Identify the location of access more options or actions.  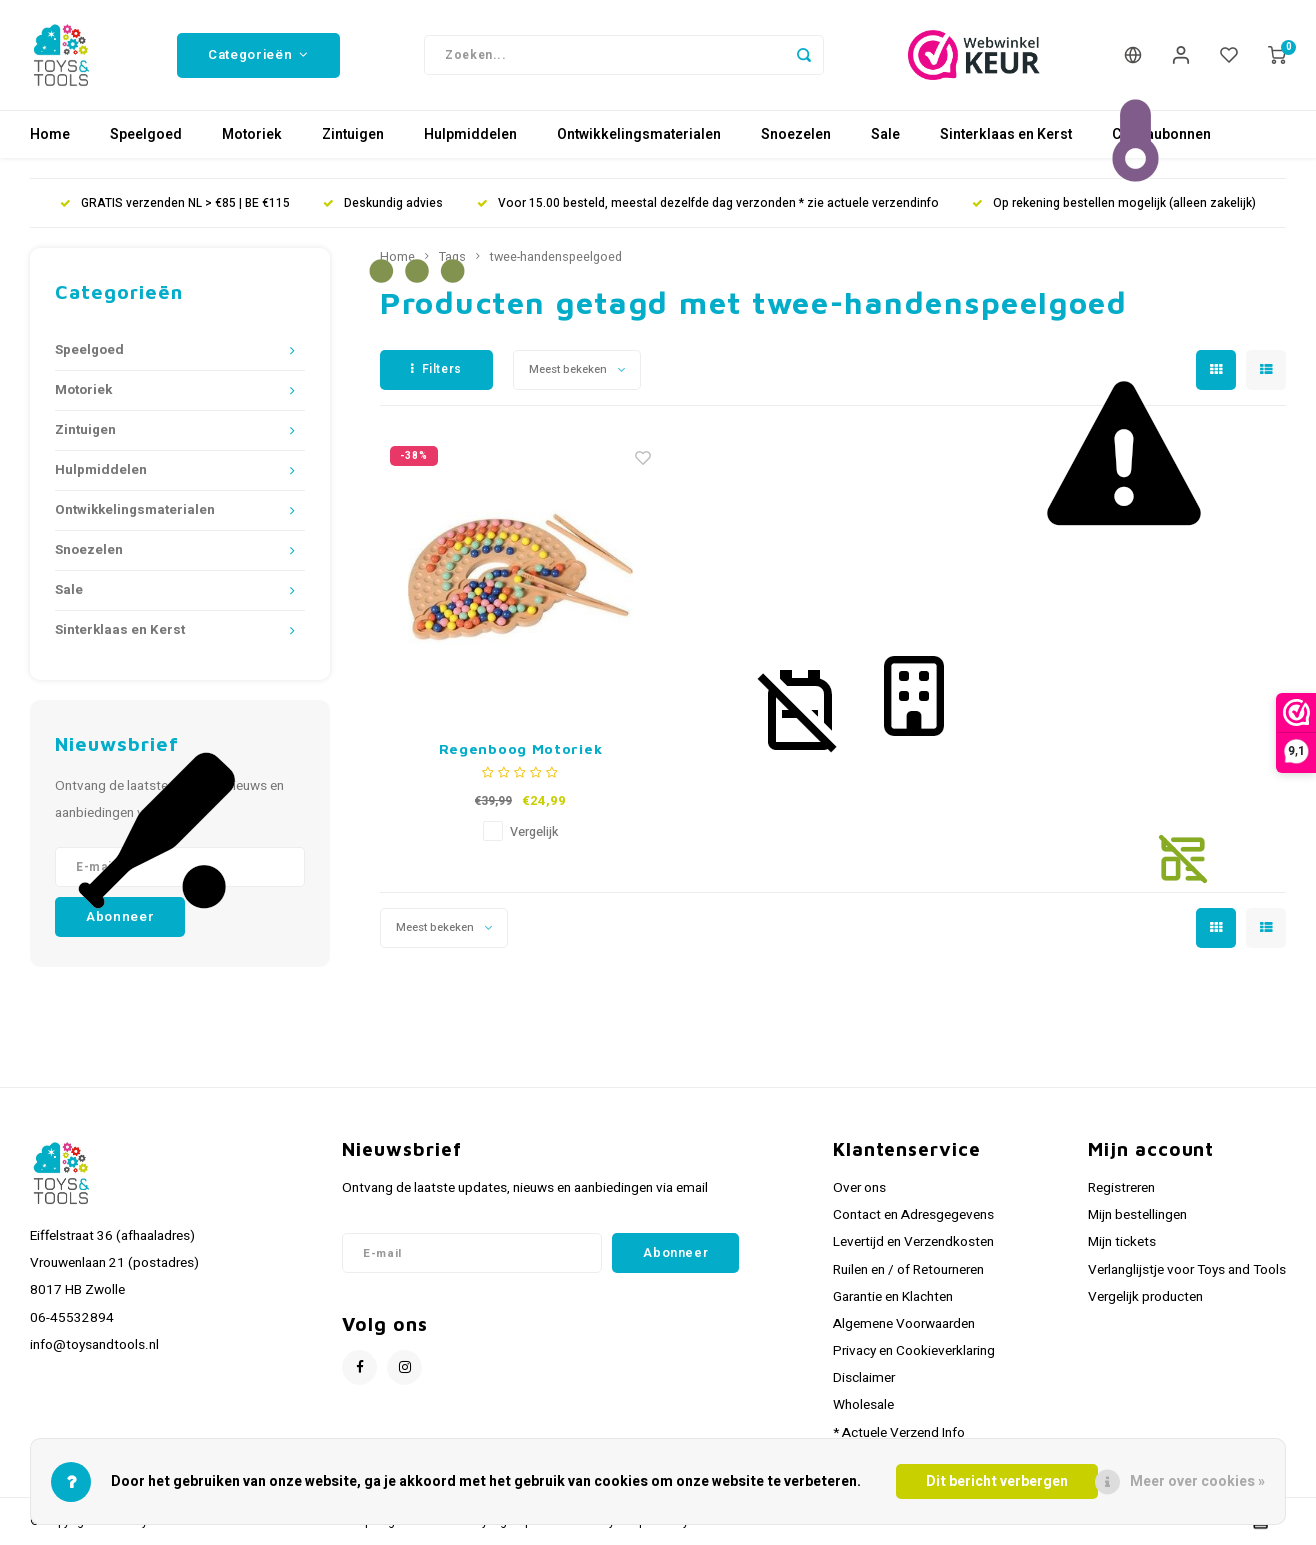
(417, 271).